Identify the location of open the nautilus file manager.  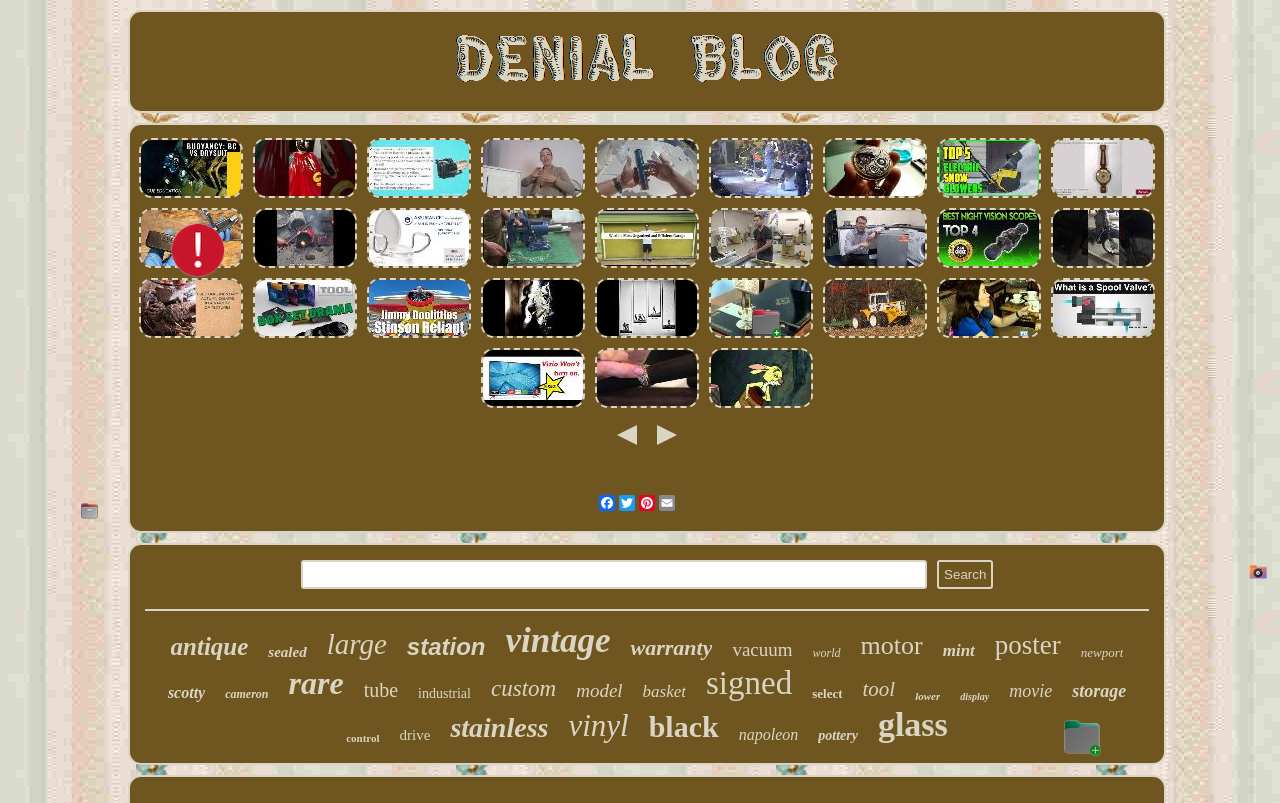
(89, 510).